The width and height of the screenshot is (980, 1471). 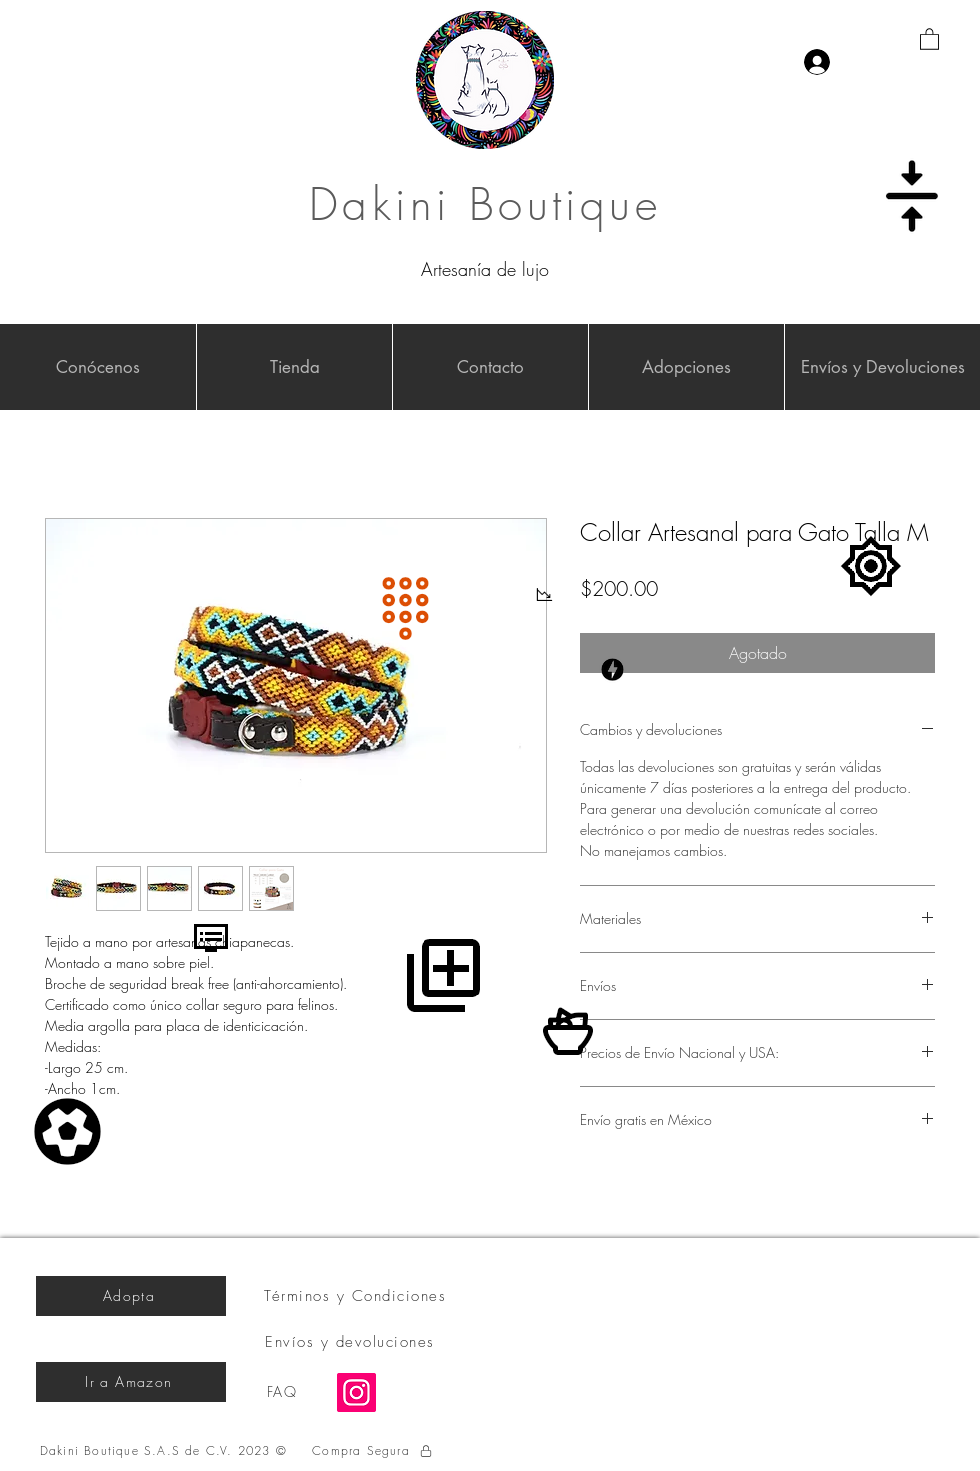 What do you see at coordinates (612, 669) in the screenshot?
I see `indicates offline mode or cached content available` at bounding box center [612, 669].